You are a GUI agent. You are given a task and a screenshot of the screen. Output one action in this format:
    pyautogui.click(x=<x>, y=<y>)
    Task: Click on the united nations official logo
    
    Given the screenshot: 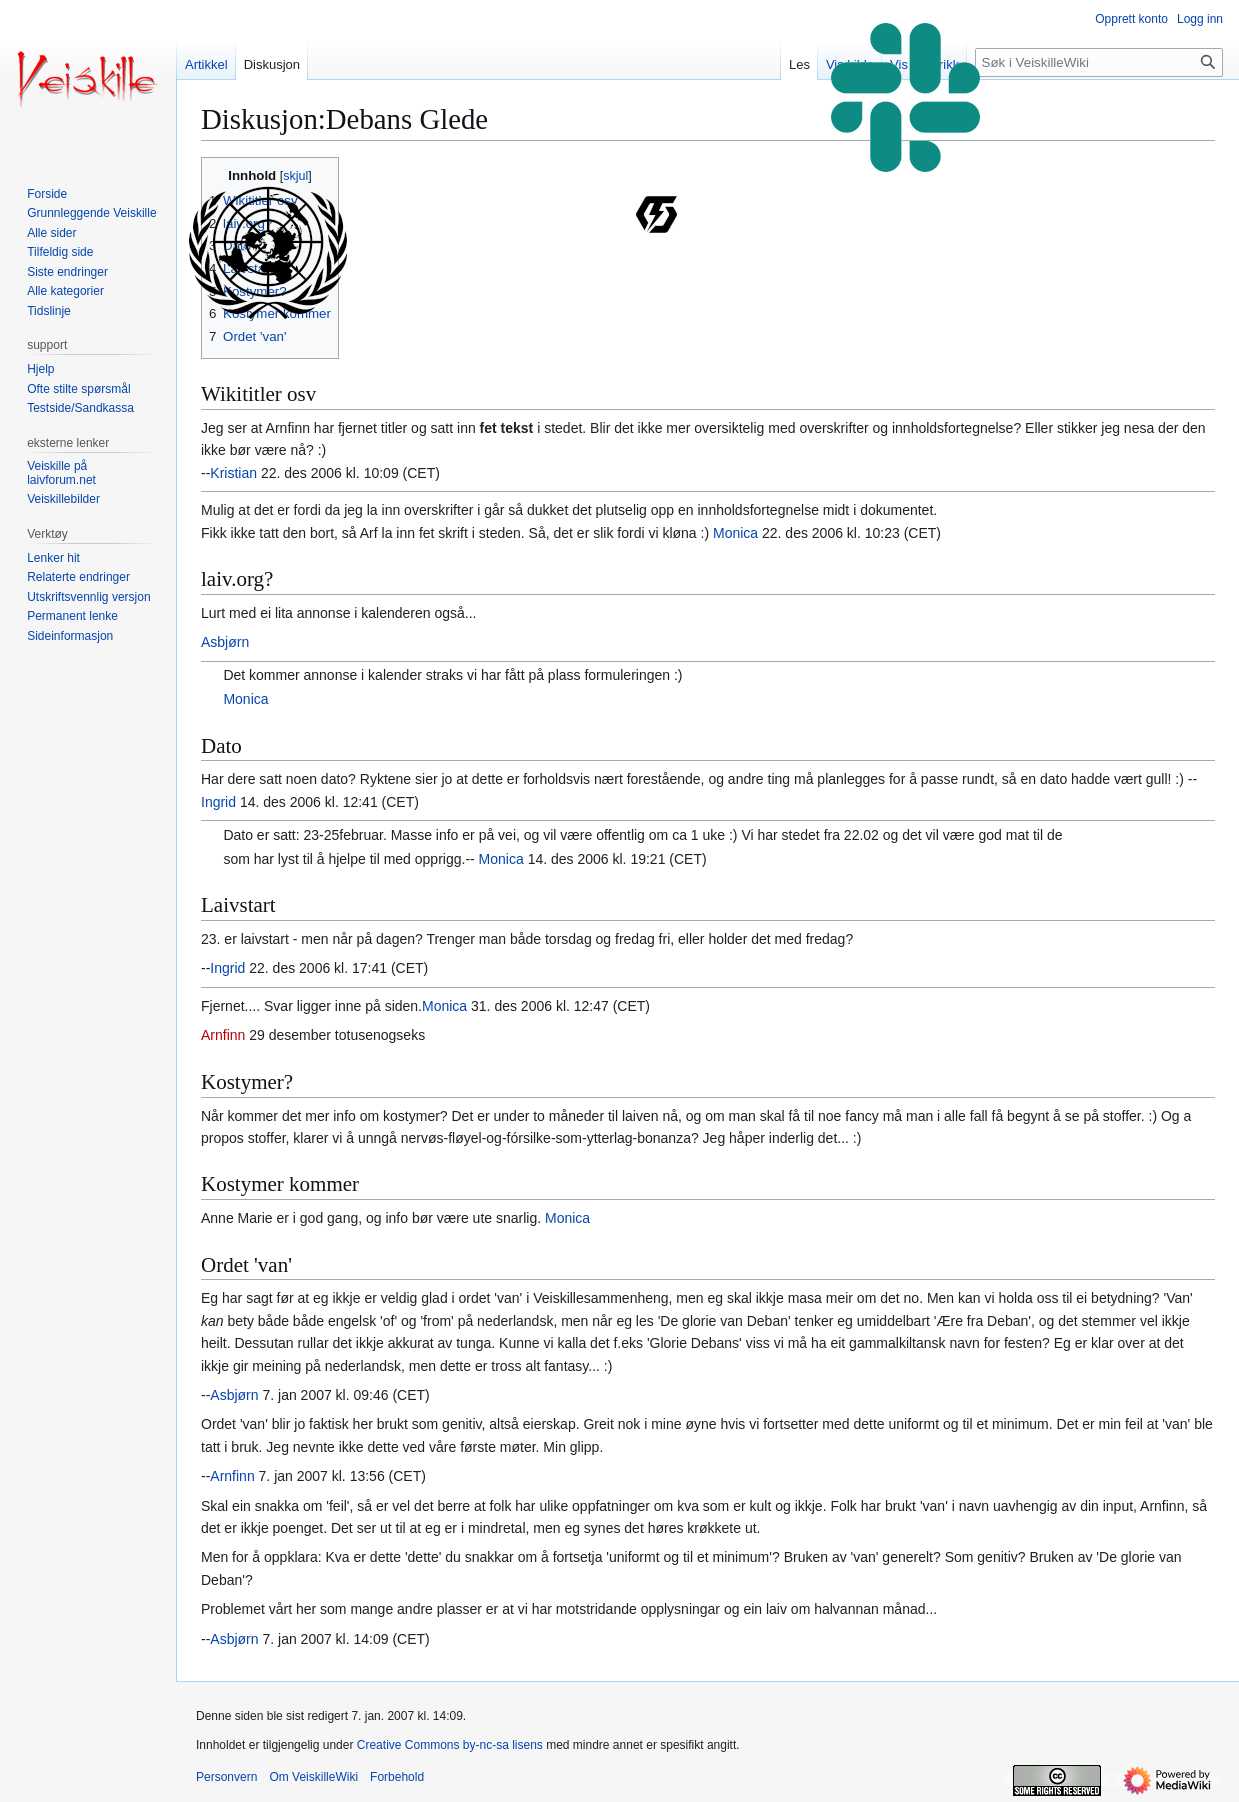 What is the action you would take?
    pyautogui.click(x=268, y=253)
    